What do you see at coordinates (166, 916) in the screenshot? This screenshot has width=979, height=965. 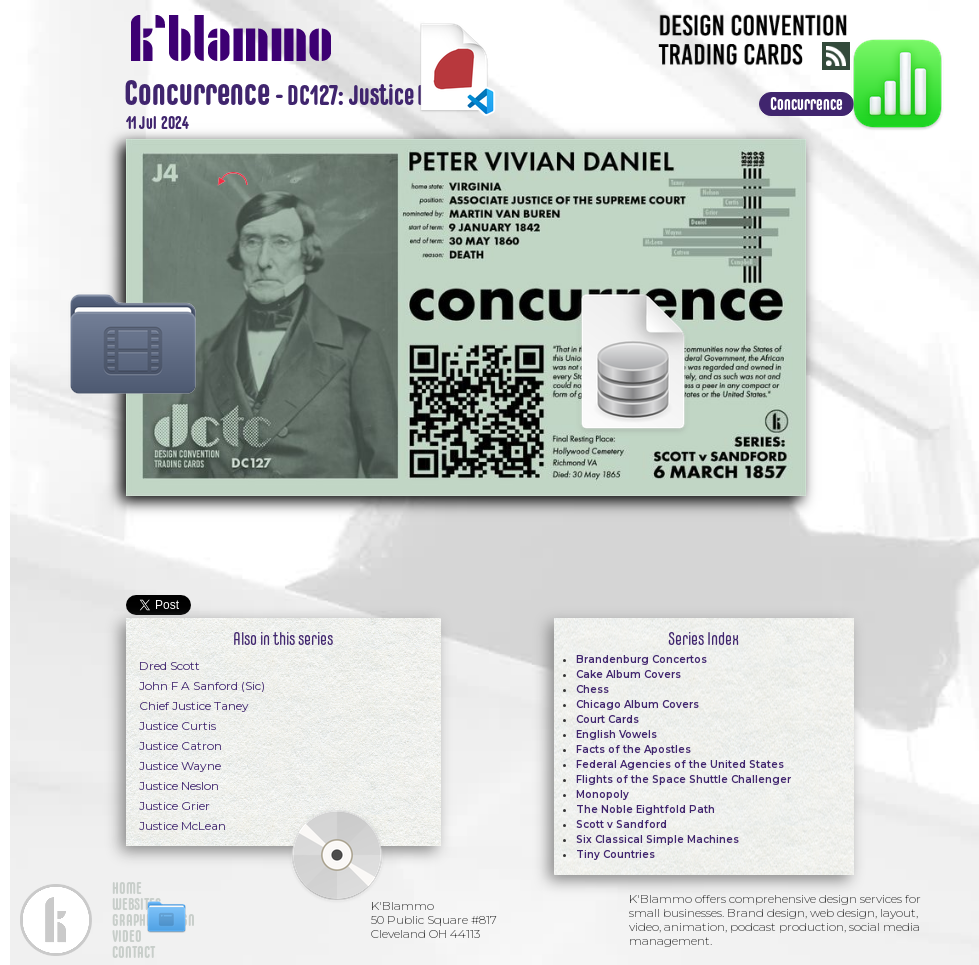 I see `open web design projects folder` at bounding box center [166, 916].